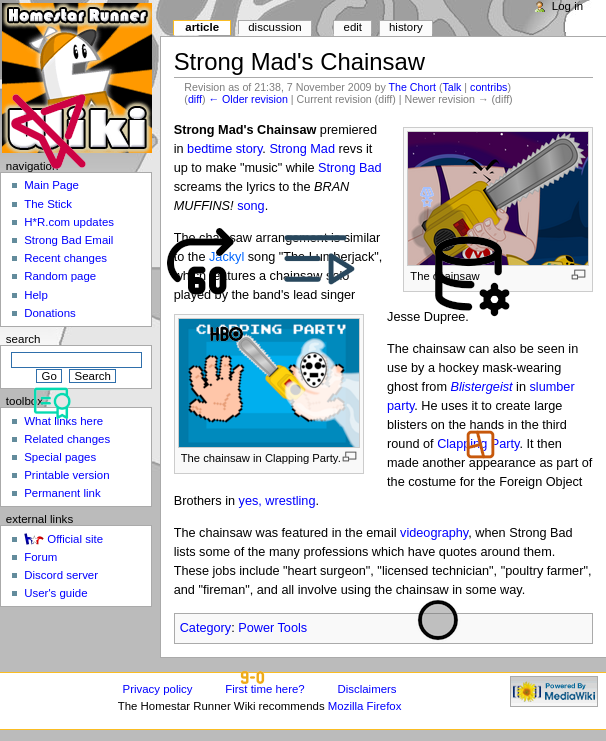  Describe the element at coordinates (438, 620) in the screenshot. I see `camera lens or photography mode` at that location.